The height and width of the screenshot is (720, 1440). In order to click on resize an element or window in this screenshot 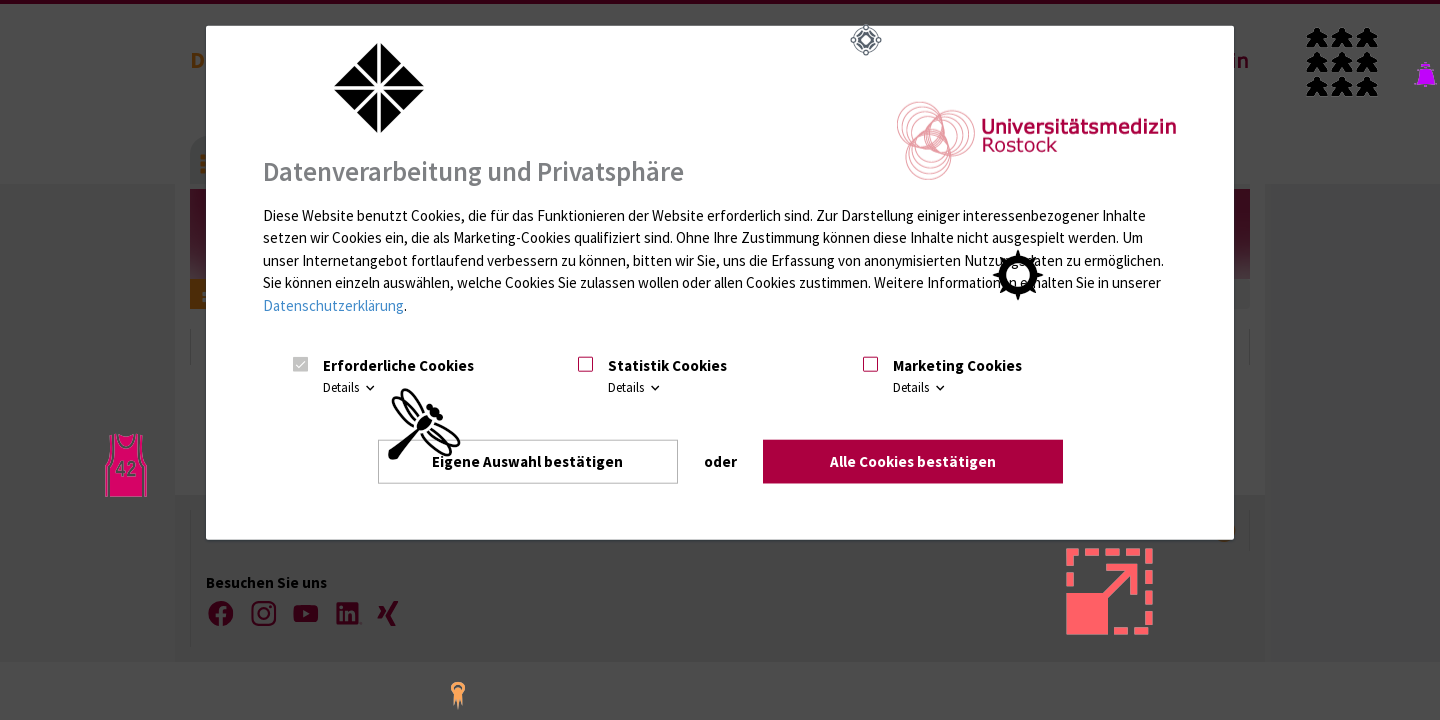, I will do `click(1109, 591)`.